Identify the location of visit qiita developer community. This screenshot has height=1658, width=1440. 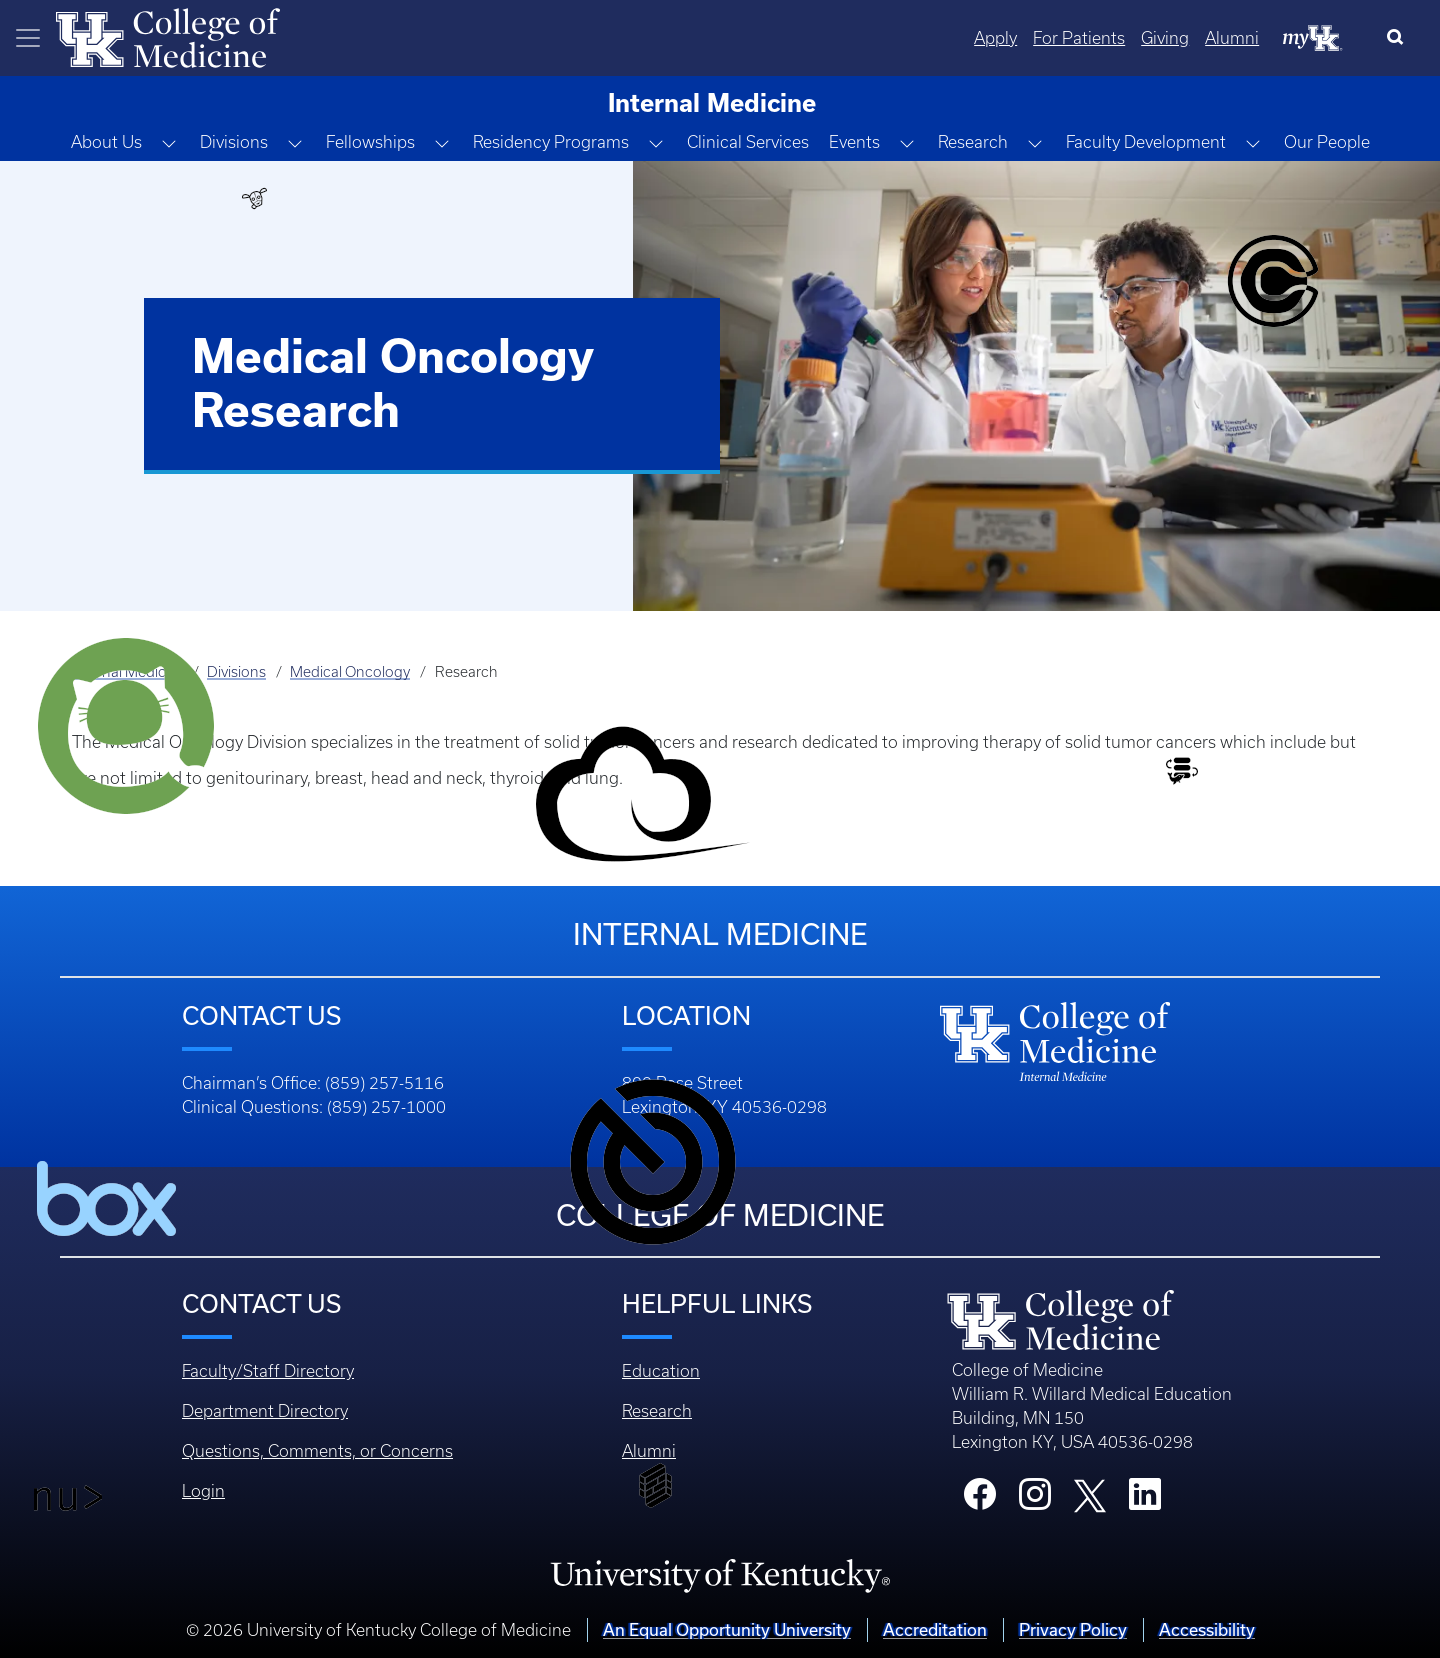
(126, 726).